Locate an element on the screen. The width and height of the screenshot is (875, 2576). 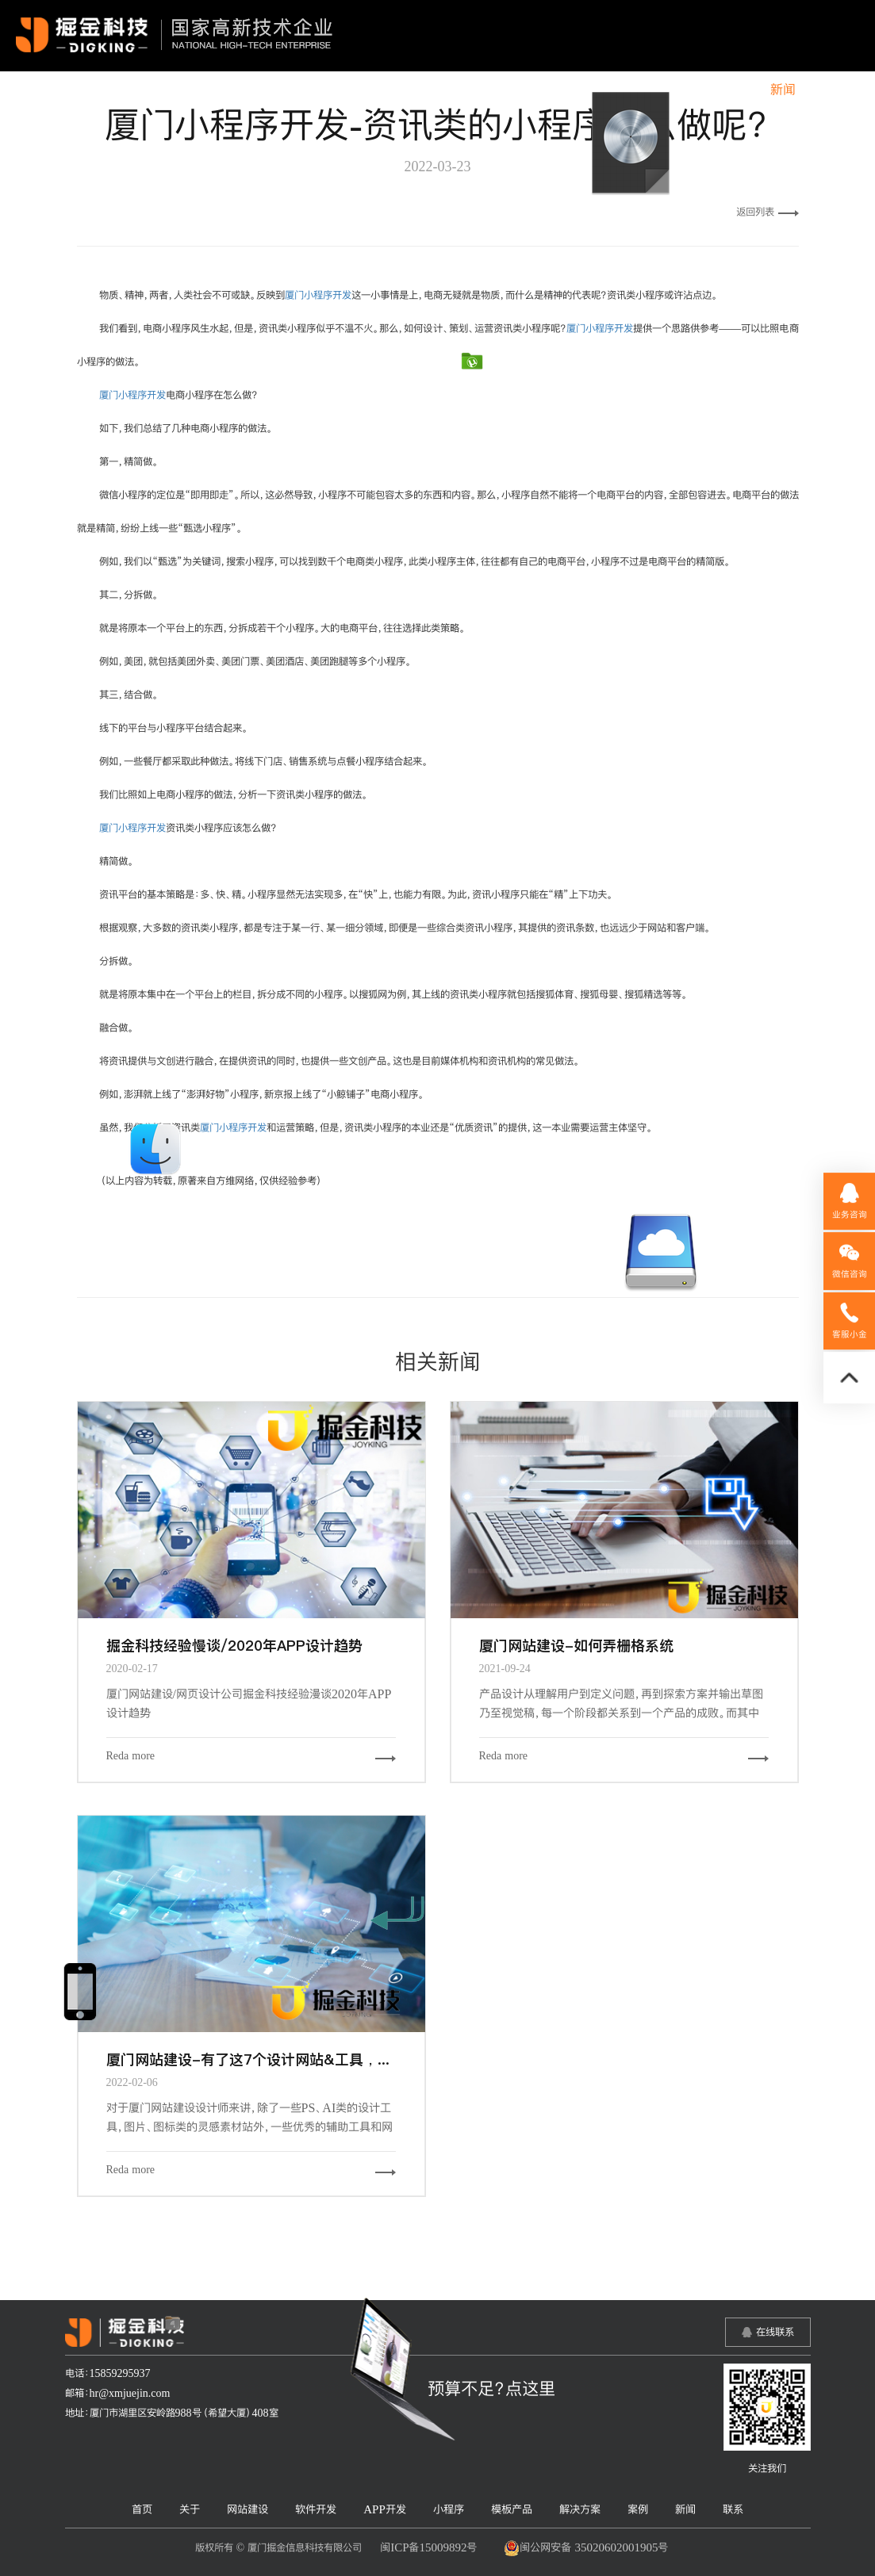
reply all to an email message is located at coordinates (396, 1912).